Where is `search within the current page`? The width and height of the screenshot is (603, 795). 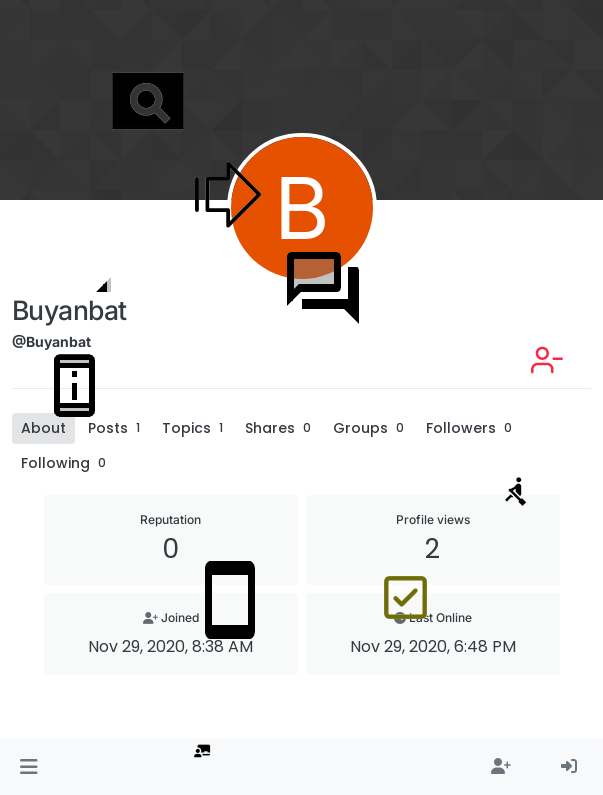
search within the current page is located at coordinates (148, 101).